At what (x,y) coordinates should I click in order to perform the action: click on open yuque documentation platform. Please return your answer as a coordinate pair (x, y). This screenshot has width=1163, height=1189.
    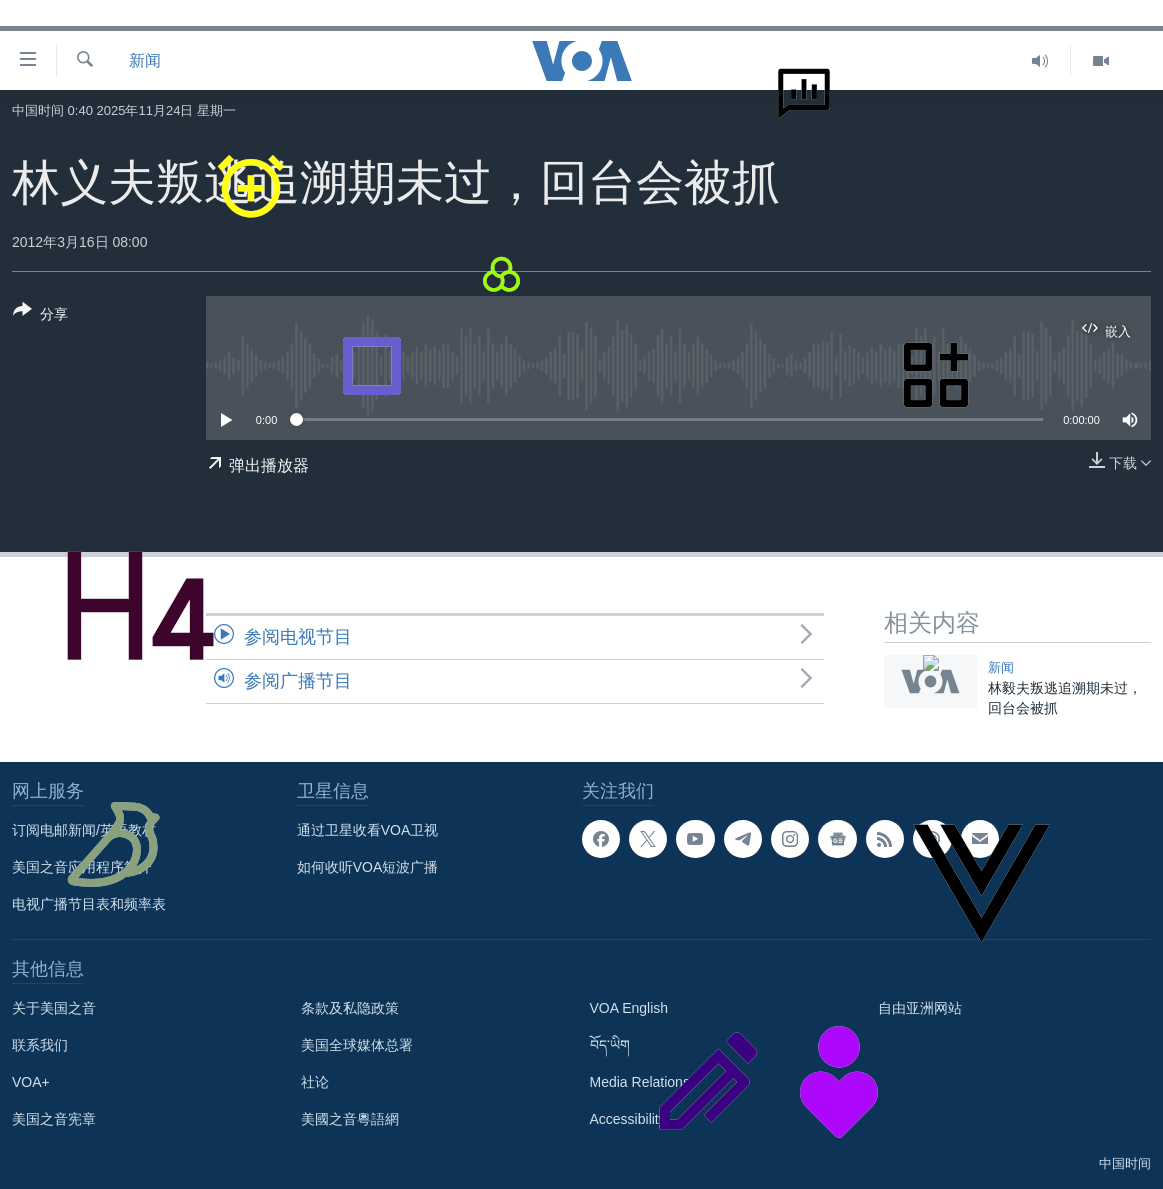
    Looking at the image, I should click on (113, 842).